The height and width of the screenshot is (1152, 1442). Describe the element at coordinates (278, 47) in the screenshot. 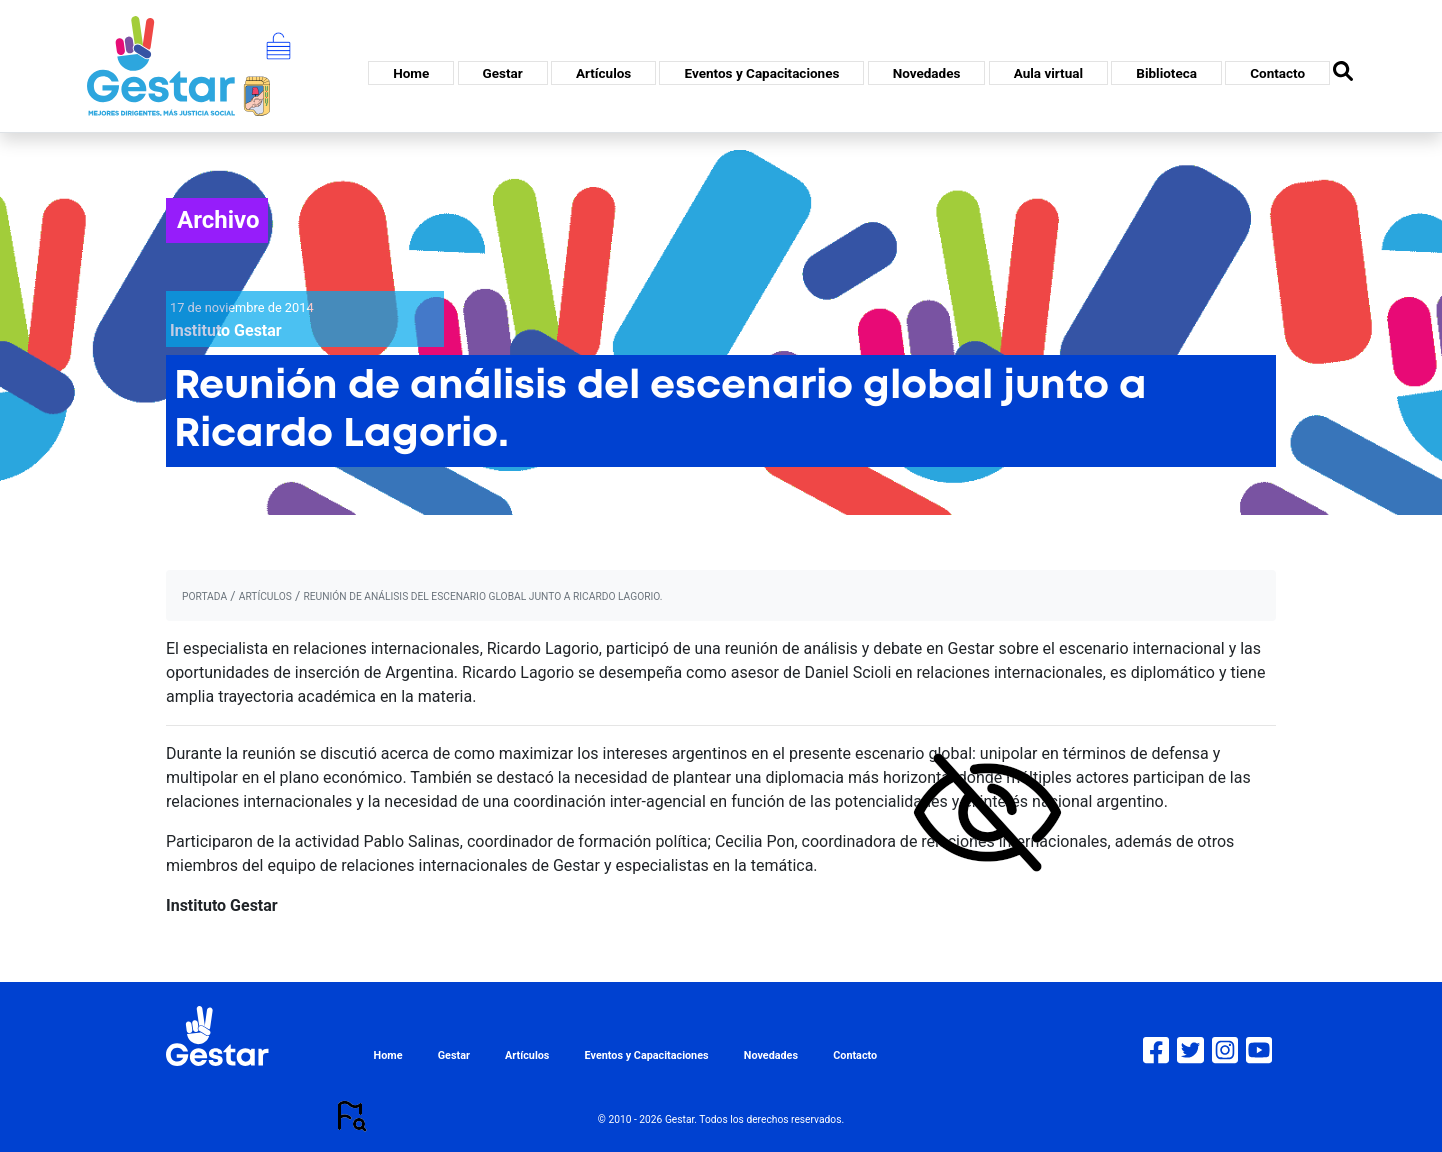

I see `unlocked or unsecured state` at that location.